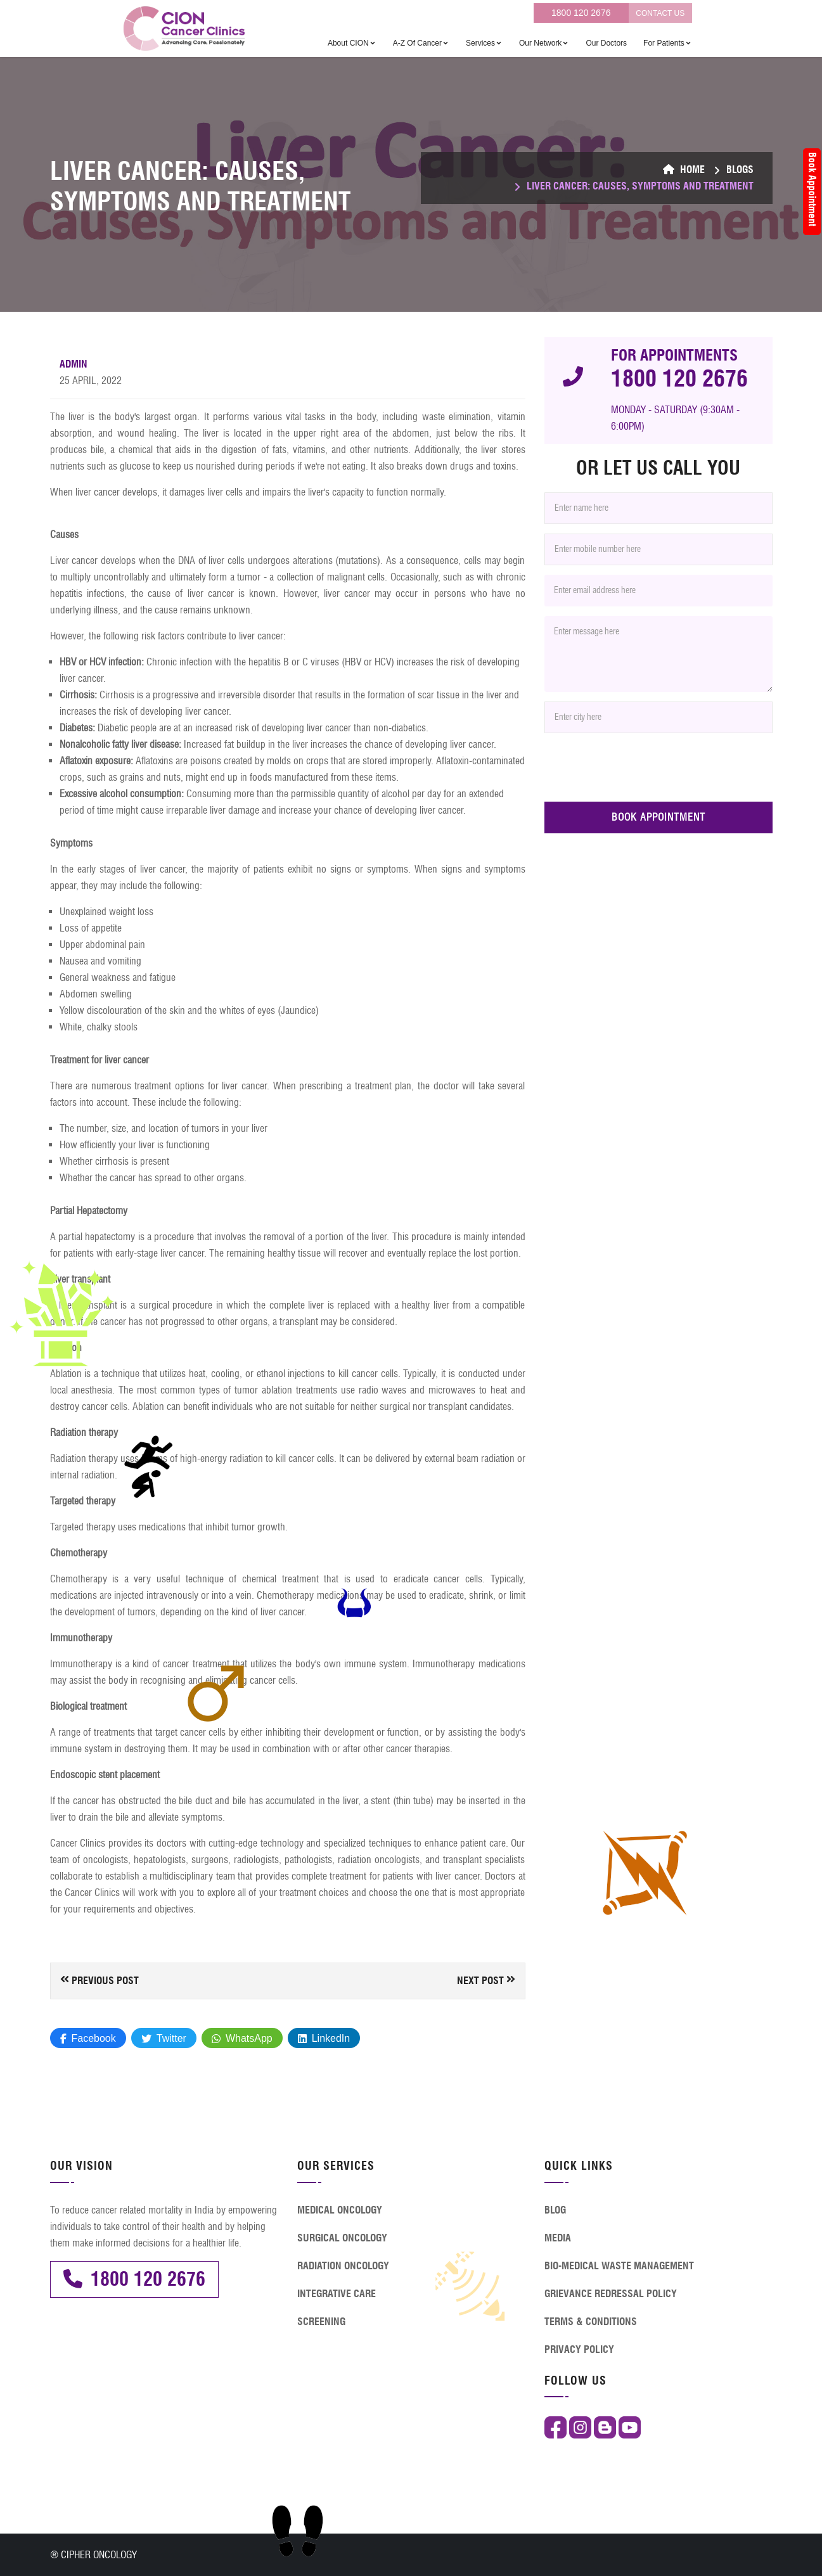 The width and height of the screenshot is (822, 2576). What do you see at coordinates (354, 1604) in the screenshot?
I see `access viking or warrior-themed game content` at bounding box center [354, 1604].